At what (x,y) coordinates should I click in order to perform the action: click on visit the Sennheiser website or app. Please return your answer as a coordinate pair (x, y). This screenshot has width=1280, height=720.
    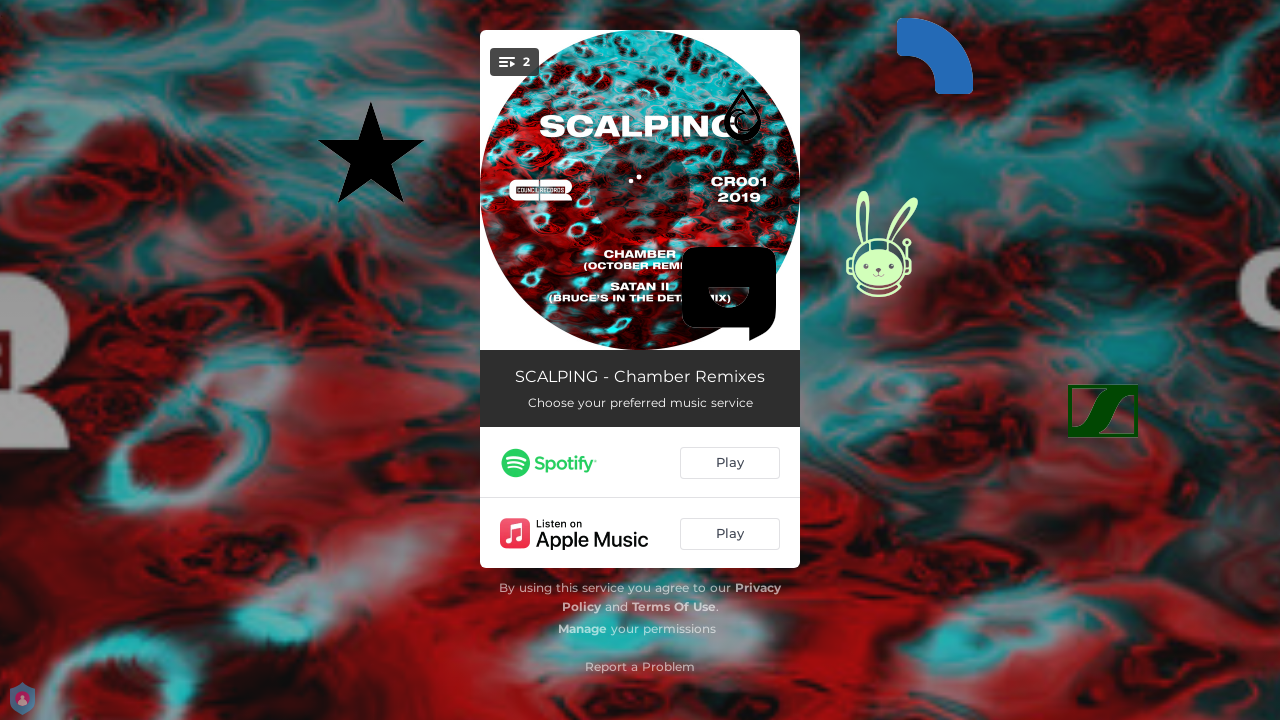
    Looking at the image, I should click on (1103, 411).